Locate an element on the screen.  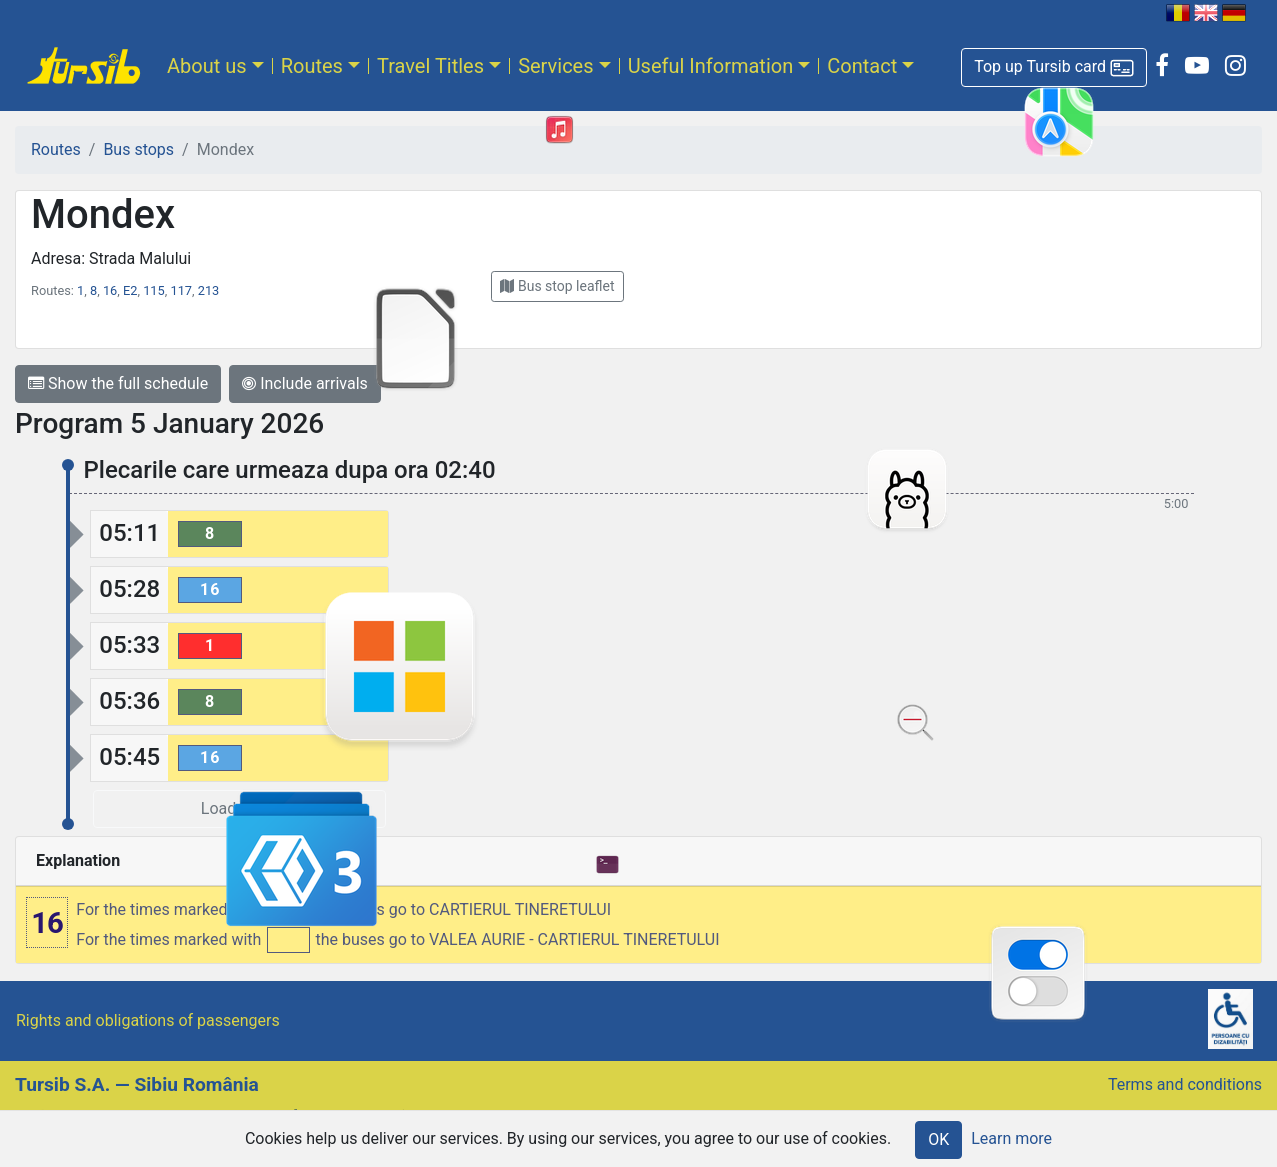
open the MSN app is located at coordinates (399, 666).